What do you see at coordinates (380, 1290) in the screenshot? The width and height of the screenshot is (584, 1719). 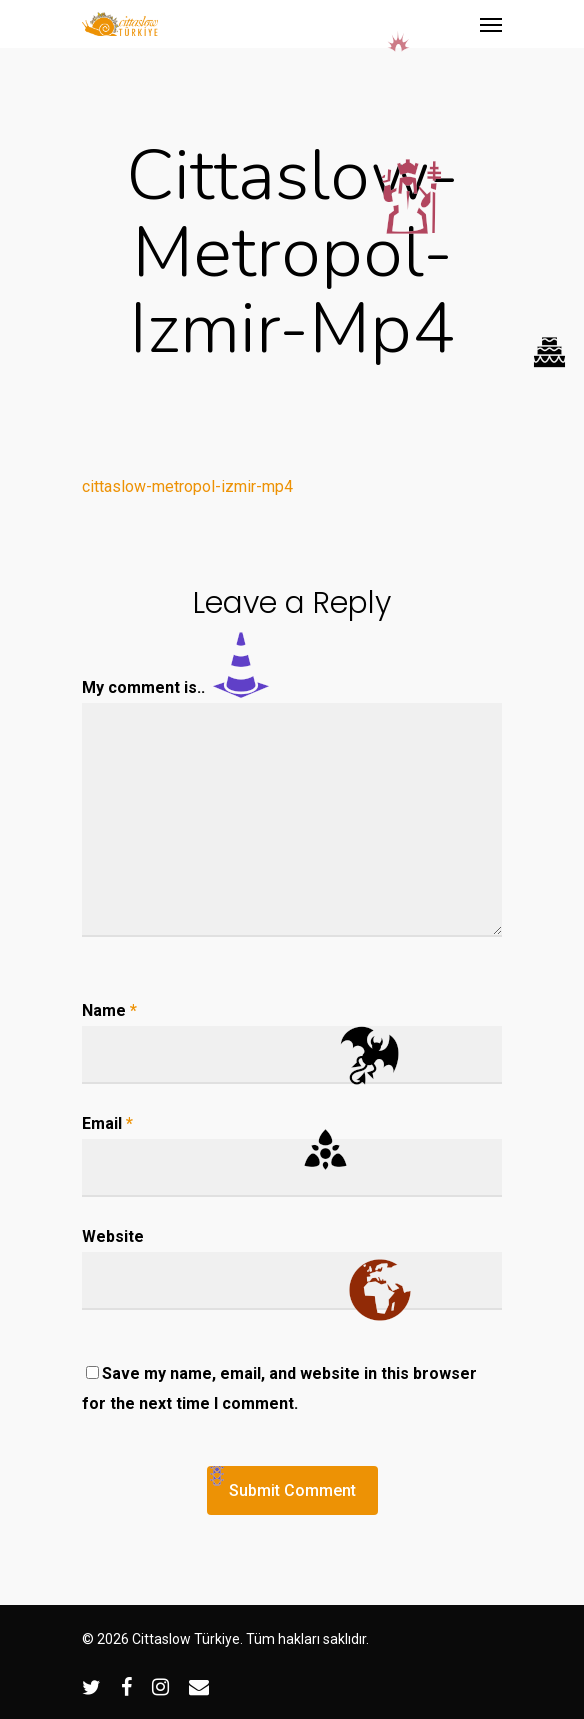 I see `select africa/europe region` at bounding box center [380, 1290].